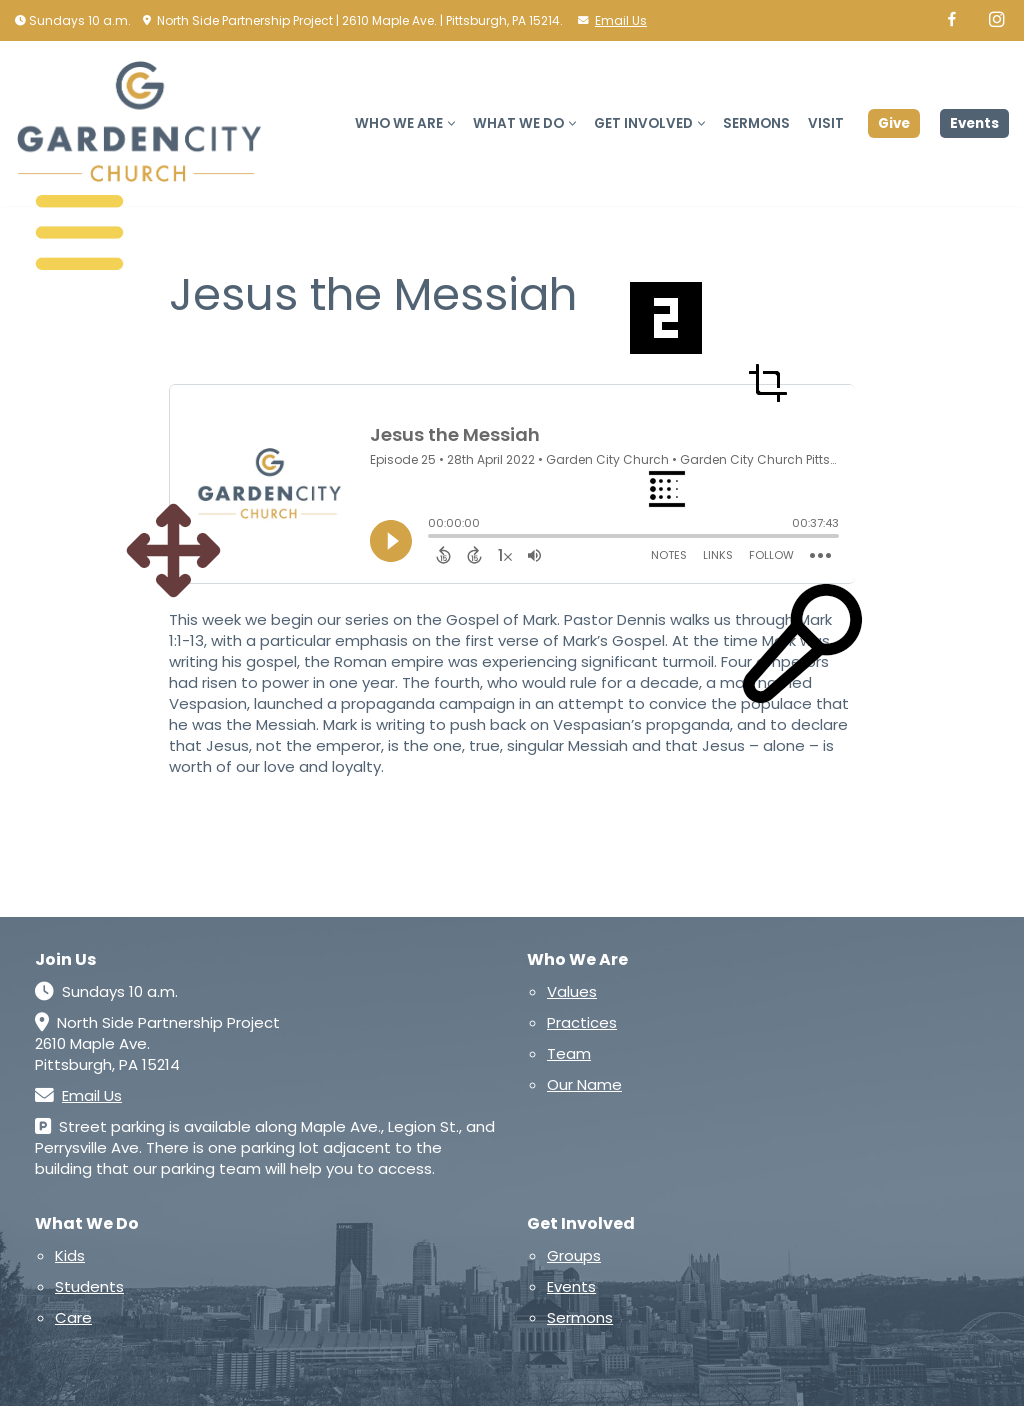 Image resolution: width=1024 pixels, height=1406 pixels. Describe the element at coordinates (173, 550) in the screenshot. I see `move or reposition an element` at that location.